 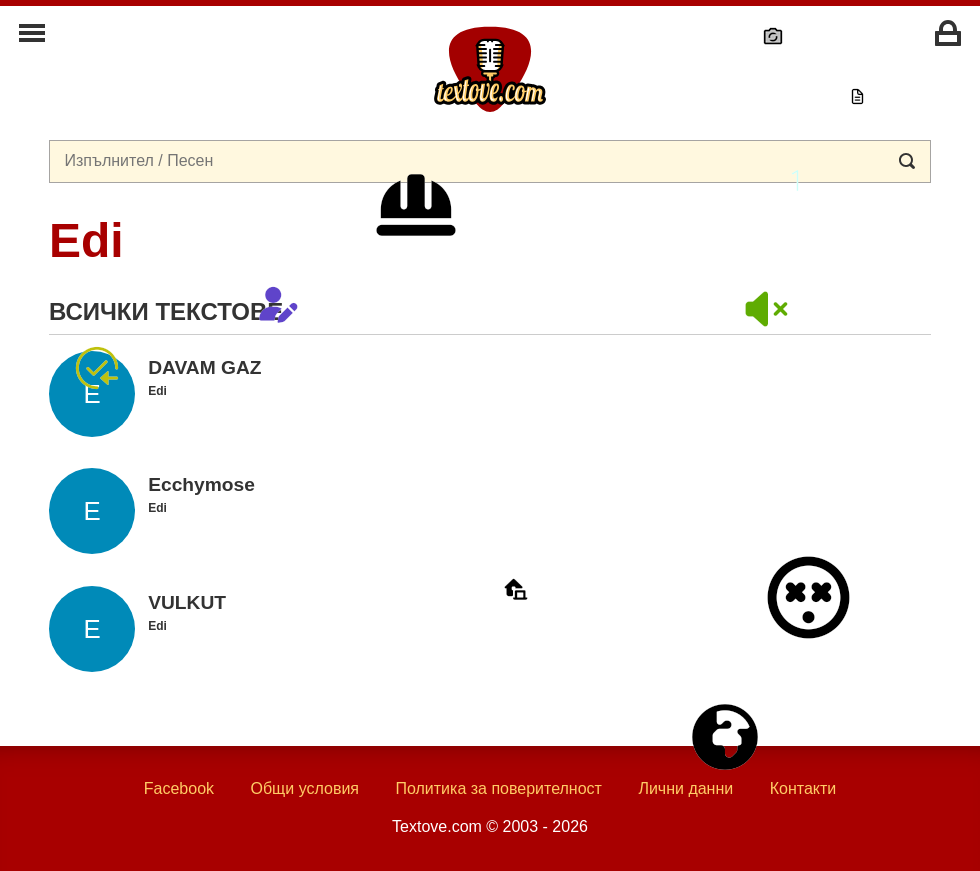 I want to click on indicates an error or failed action, so click(x=808, y=597).